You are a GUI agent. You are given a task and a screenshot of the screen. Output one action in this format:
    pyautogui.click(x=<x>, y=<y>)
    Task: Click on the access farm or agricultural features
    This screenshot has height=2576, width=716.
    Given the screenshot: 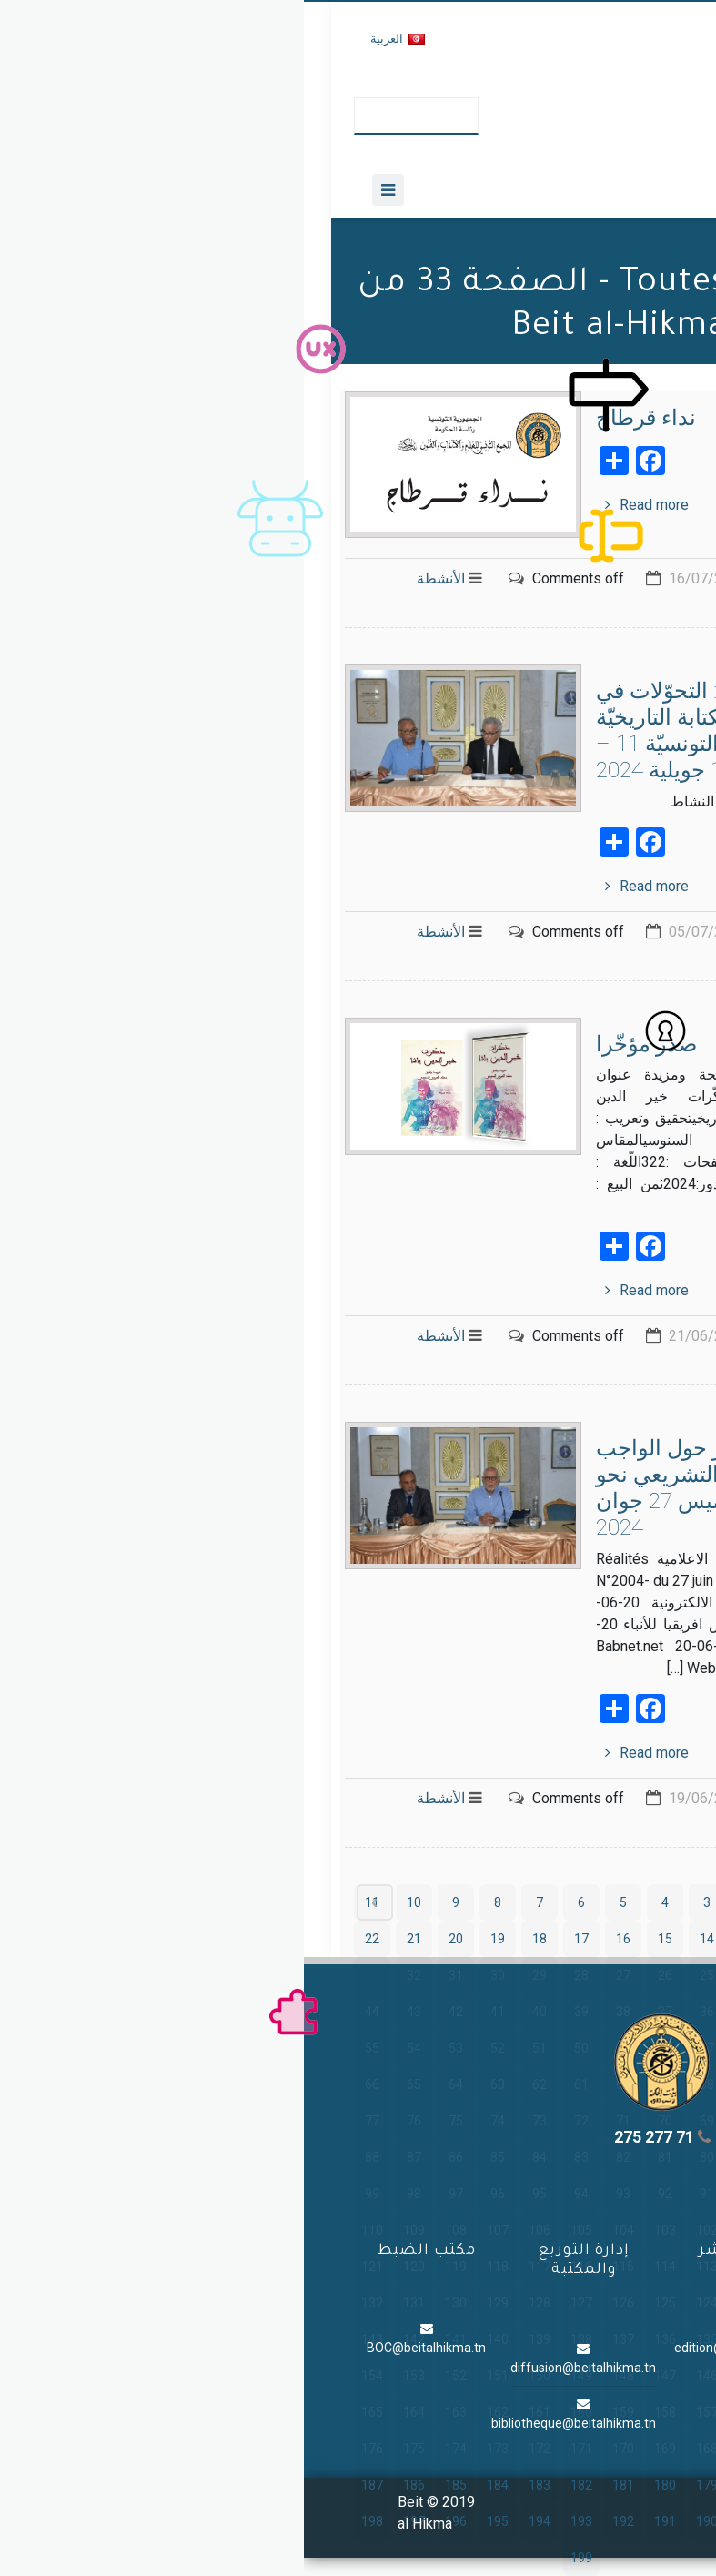 What is the action you would take?
    pyautogui.click(x=280, y=520)
    